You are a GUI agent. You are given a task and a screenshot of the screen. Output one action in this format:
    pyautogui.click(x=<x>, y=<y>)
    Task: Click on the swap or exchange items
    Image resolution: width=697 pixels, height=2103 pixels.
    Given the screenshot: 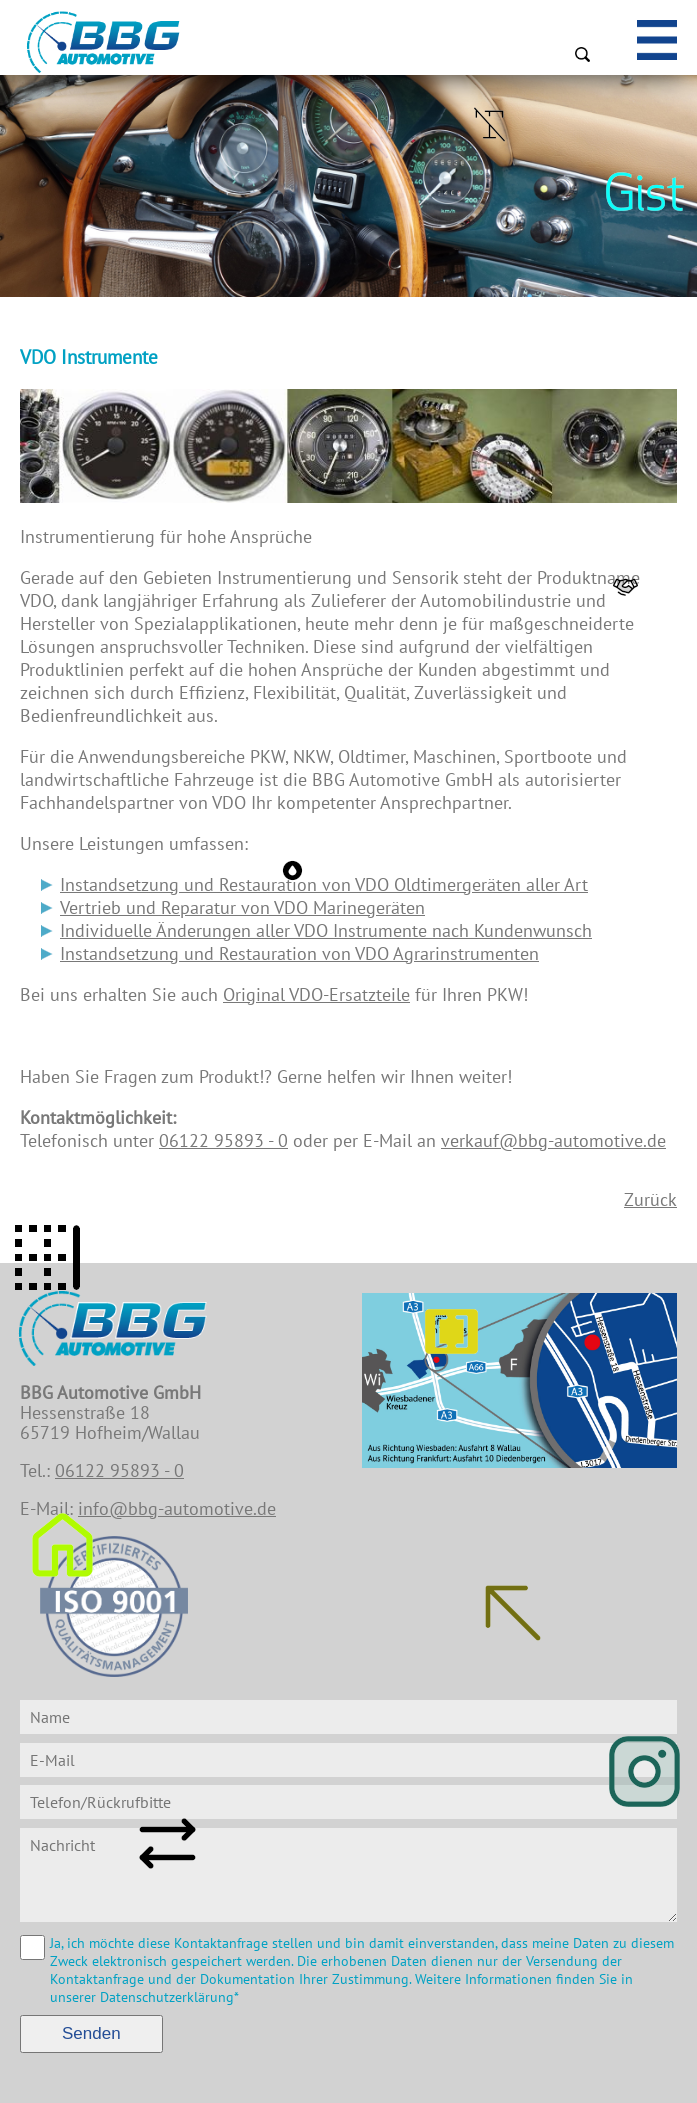 What is the action you would take?
    pyautogui.click(x=167, y=1843)
    